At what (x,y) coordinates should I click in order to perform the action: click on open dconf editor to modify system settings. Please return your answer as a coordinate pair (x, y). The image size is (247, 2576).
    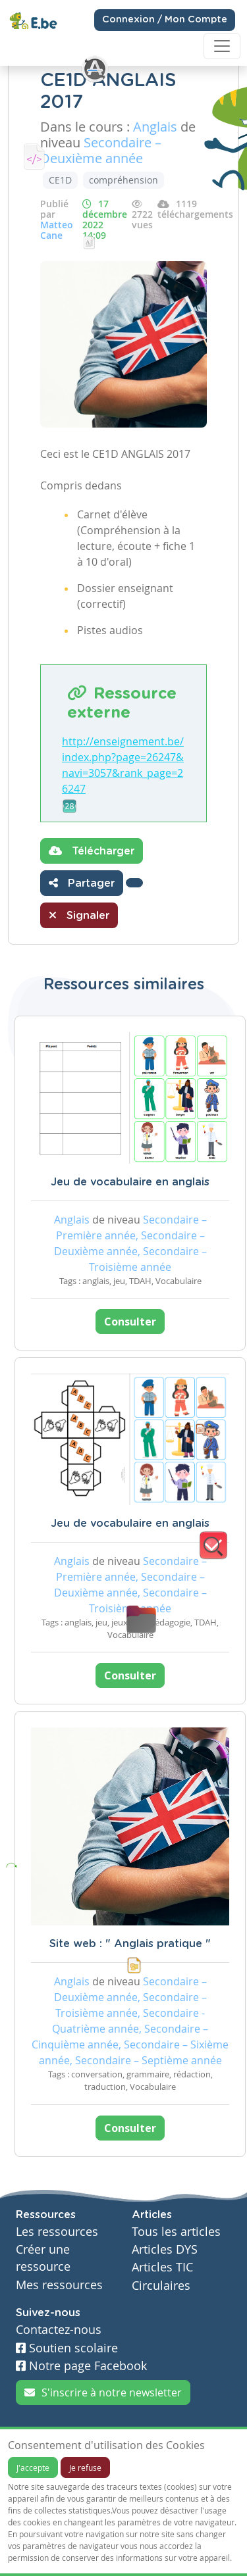
    Looking at the image, I should click on (213, 1545).